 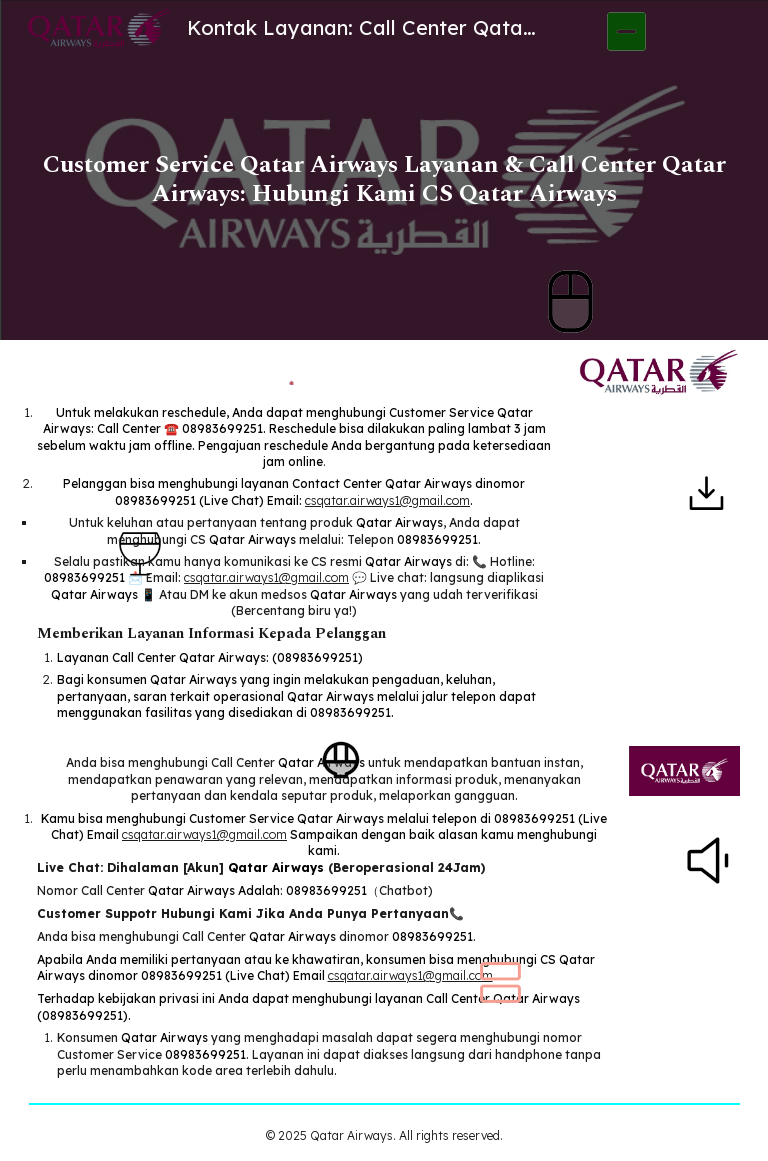 I want to click on download a file or document, so click(x=706, y=494).